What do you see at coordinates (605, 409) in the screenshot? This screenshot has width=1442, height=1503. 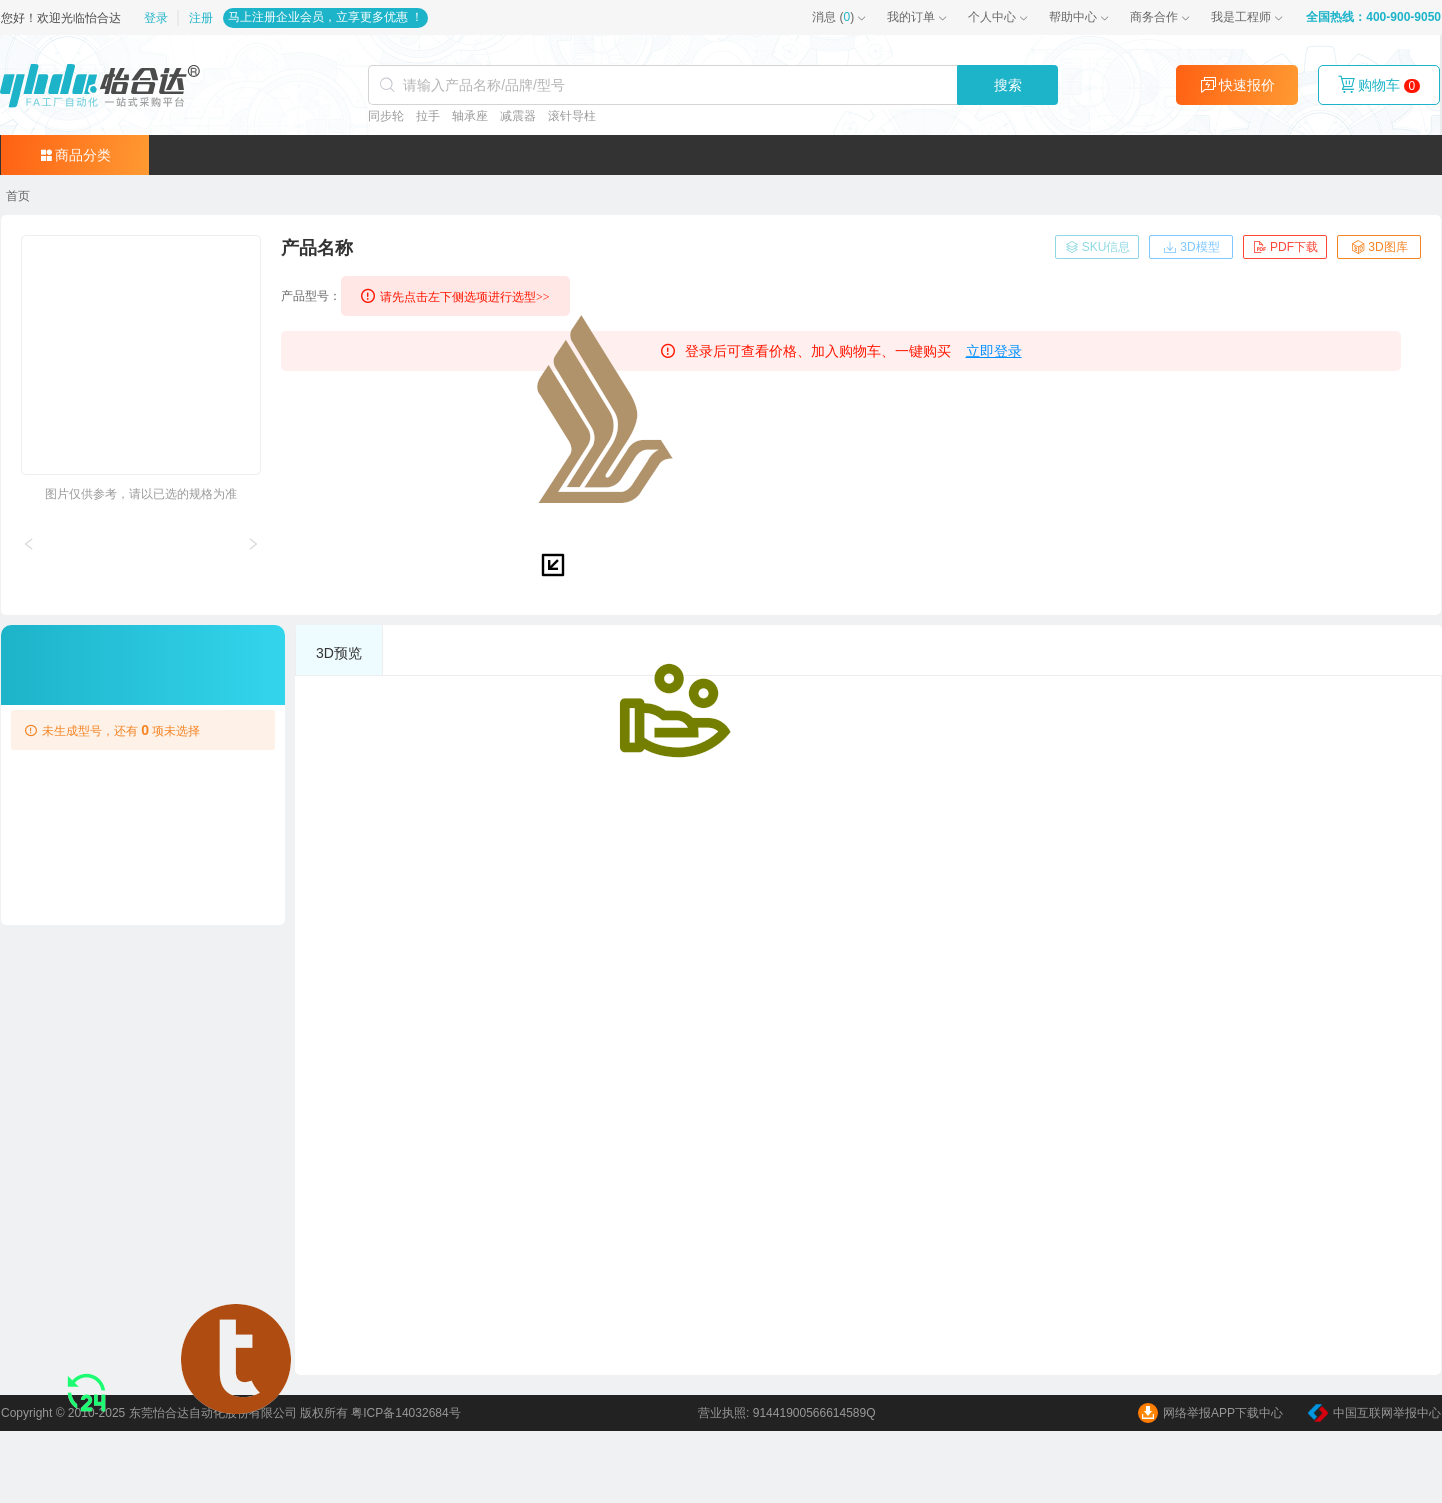 I see `Singapore Airlines app or website` at bounding box center [605, 409].